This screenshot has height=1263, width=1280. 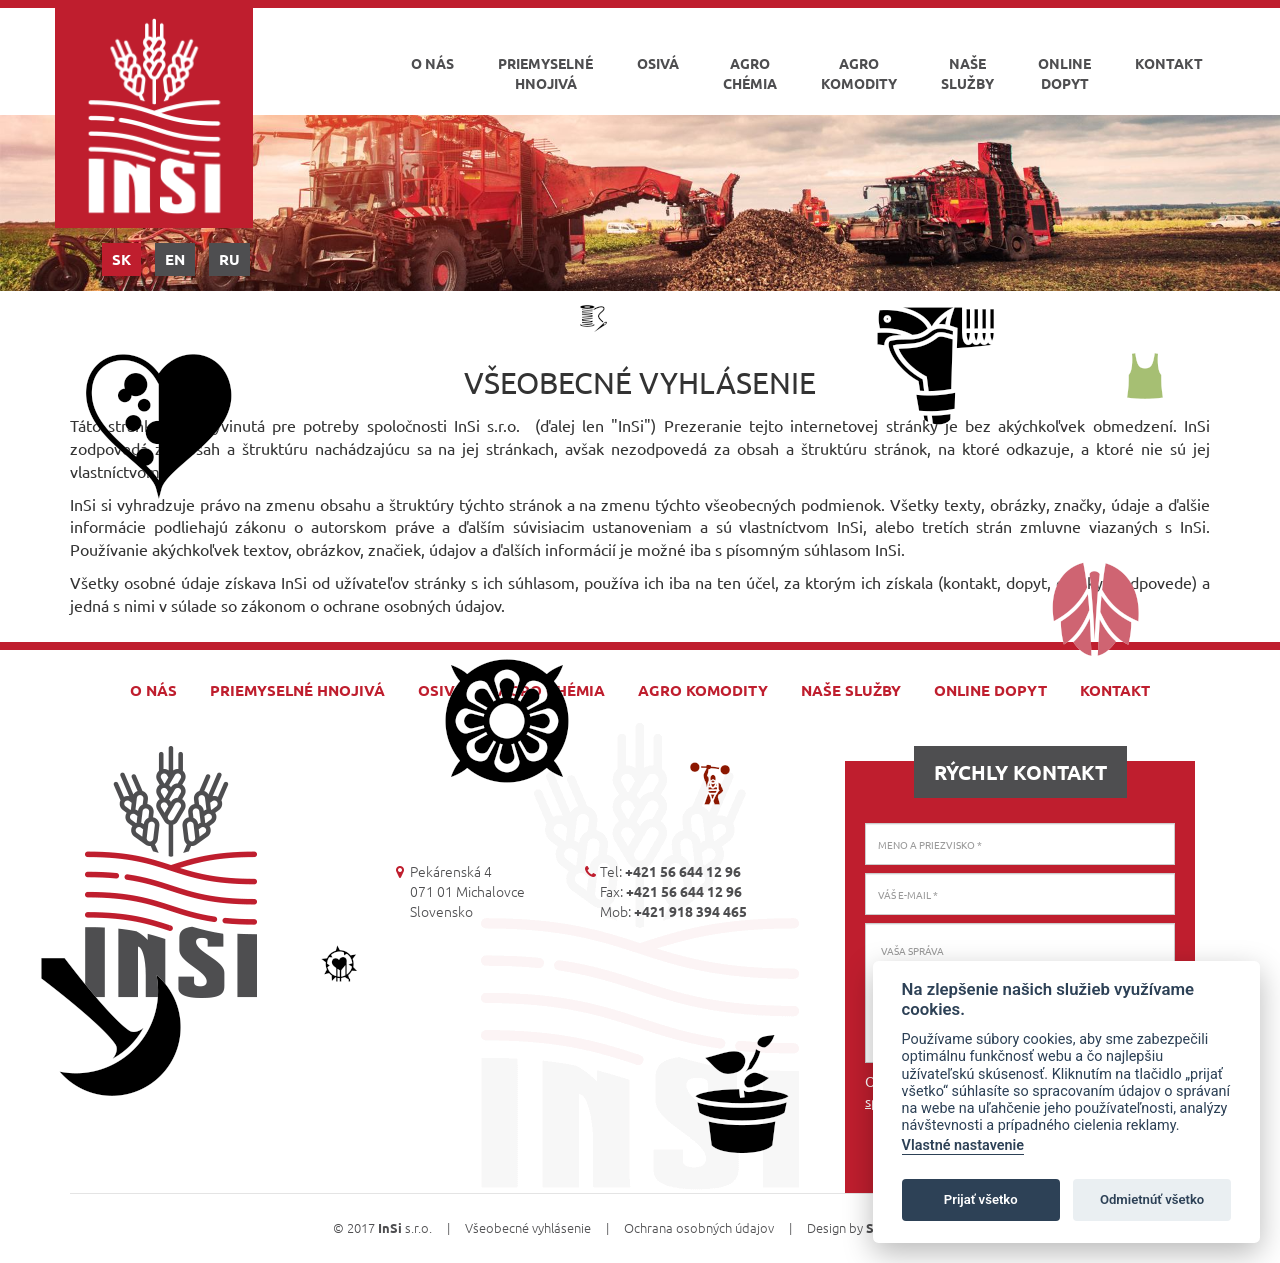 I want to click on equip or access holster item in game inventory, so click(x=936, y=366).